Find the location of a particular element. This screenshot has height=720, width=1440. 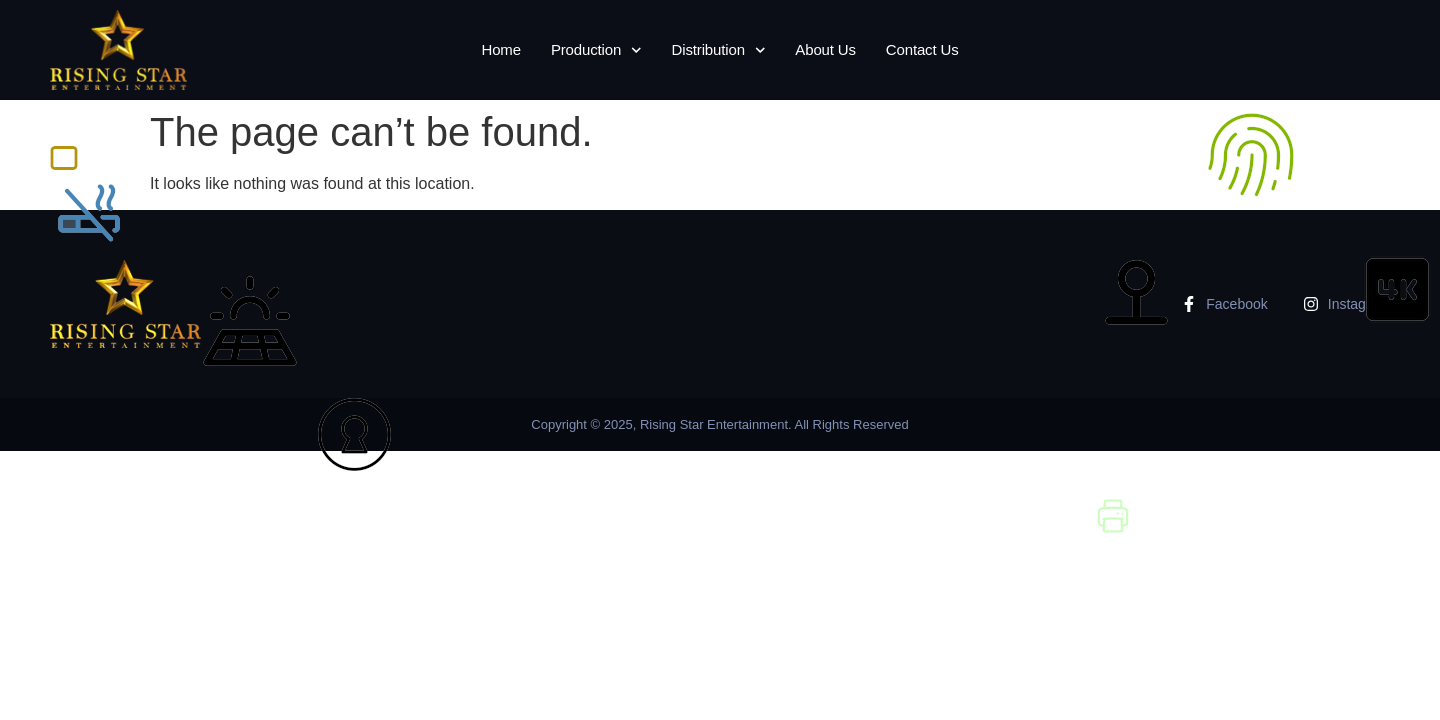

authenticate with biometric fingerprint is located at coordinates (1252, 155).